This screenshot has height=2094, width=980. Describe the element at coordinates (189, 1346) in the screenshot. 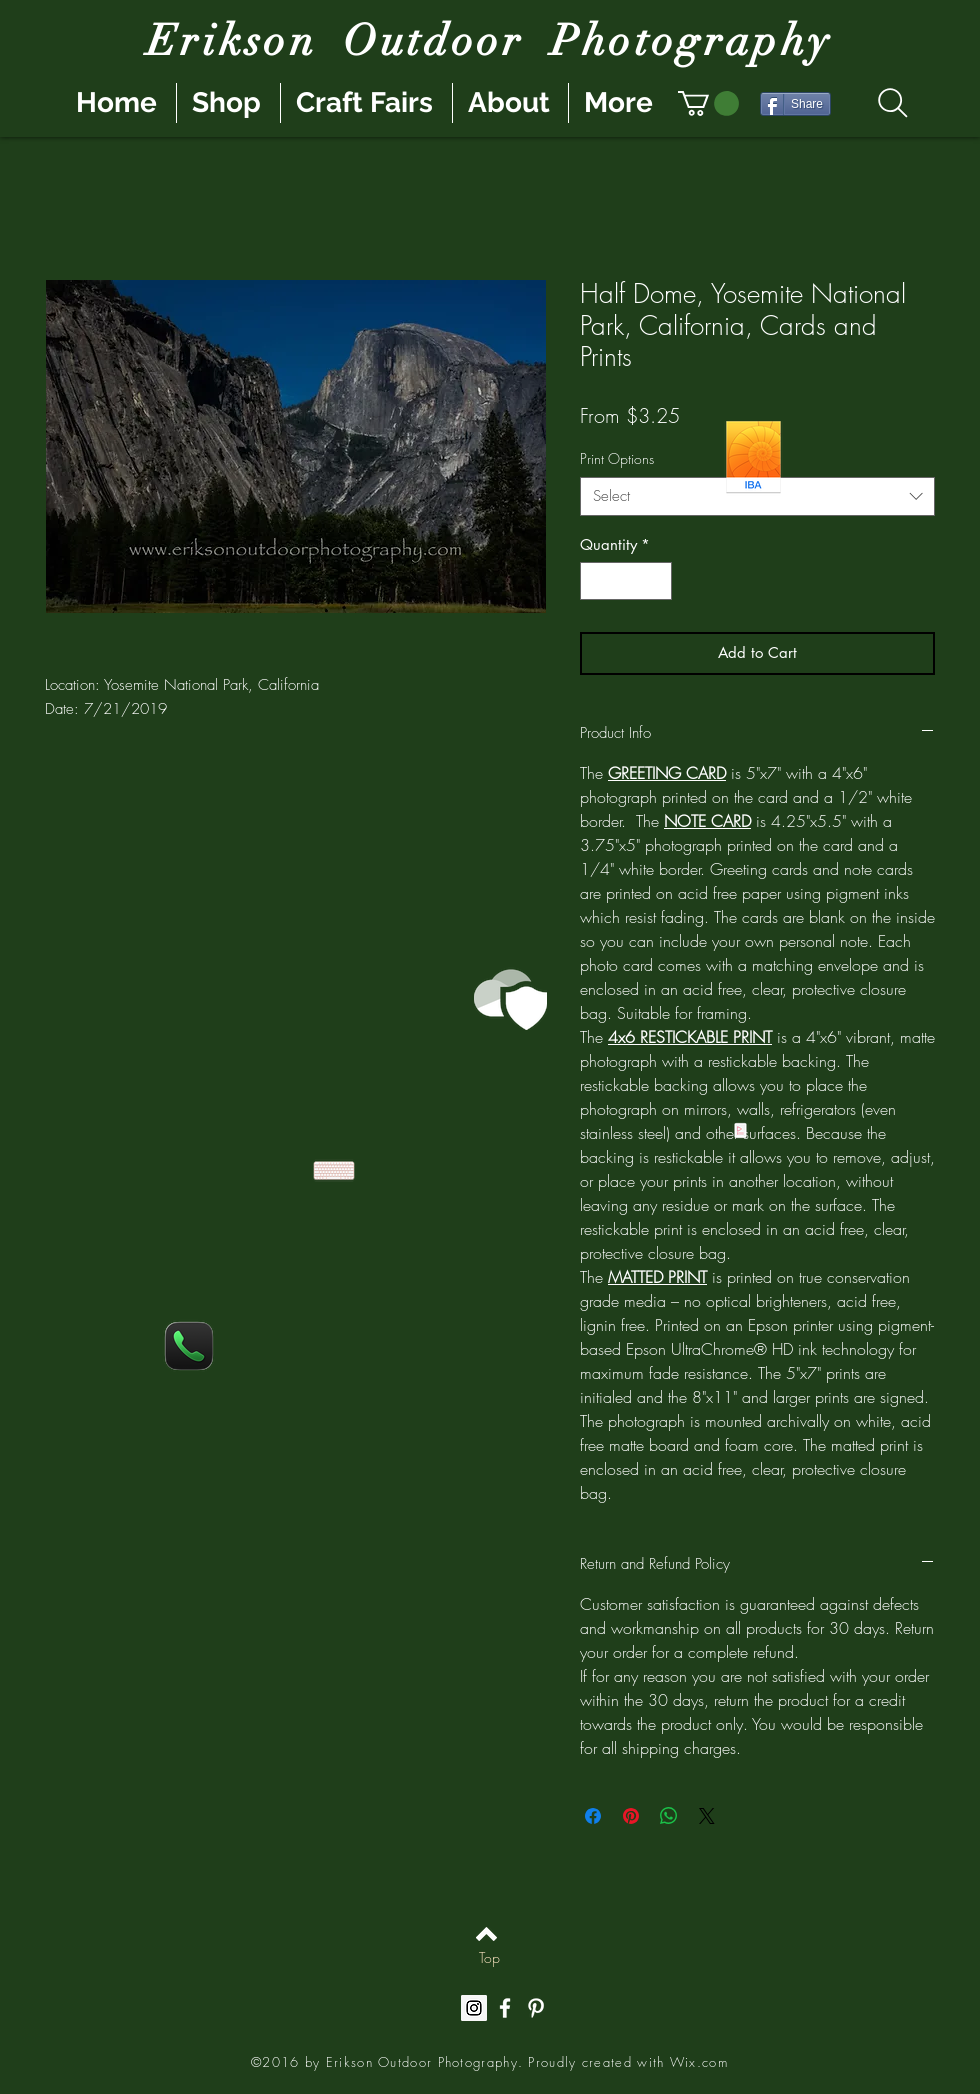

I see `open the phone app to make or receive calls` at that location.